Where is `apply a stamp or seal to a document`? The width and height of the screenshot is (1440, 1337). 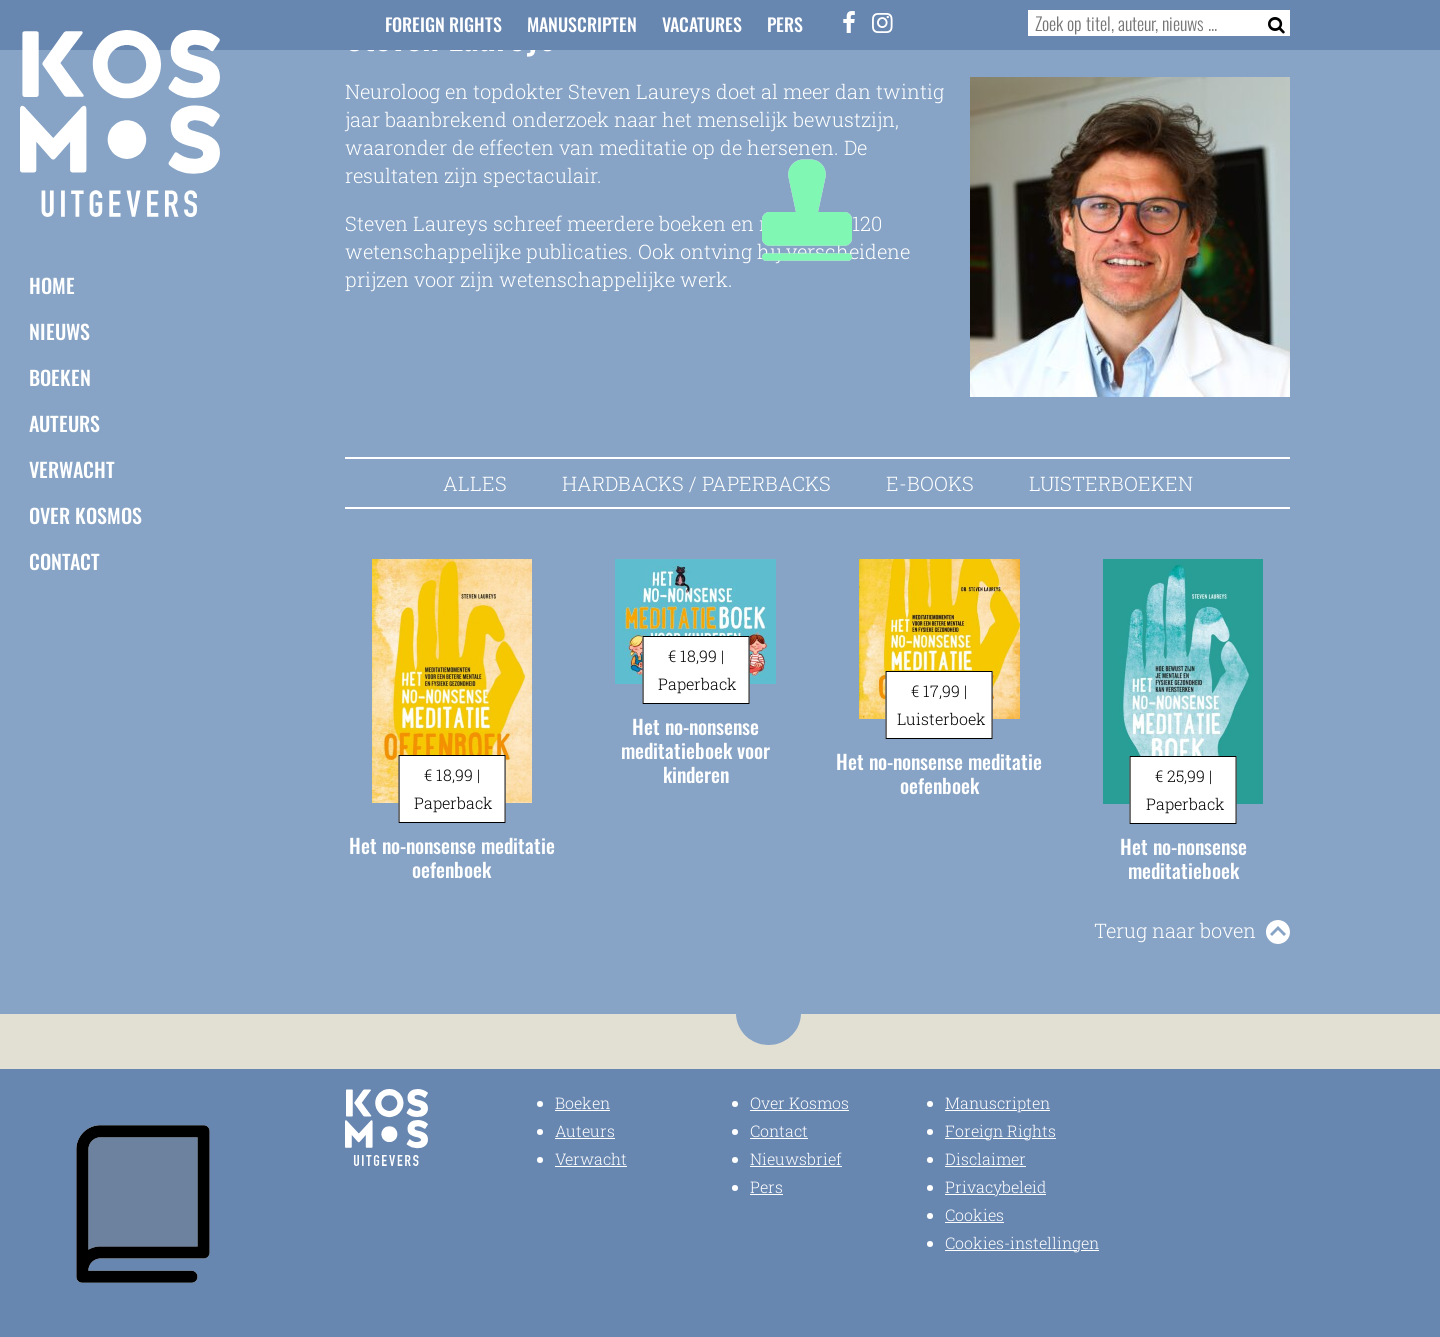
apply a stamp or seal to a document is located at coordinates (807, 212).